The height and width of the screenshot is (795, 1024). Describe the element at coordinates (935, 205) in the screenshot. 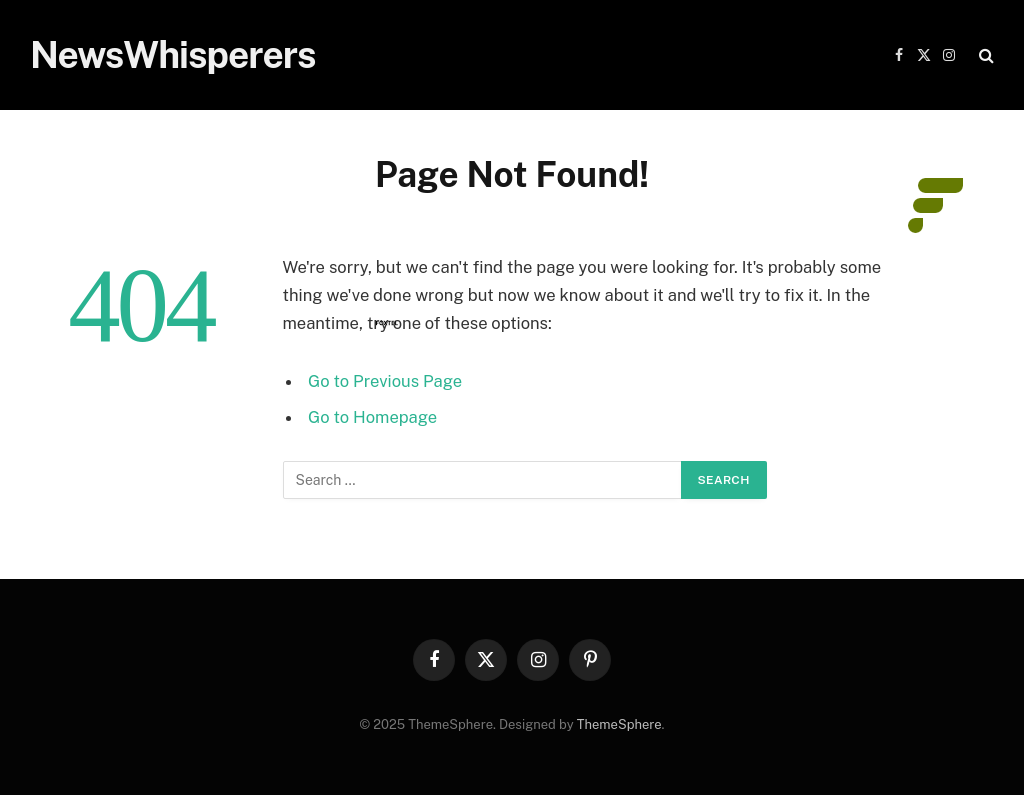

I see `flat.io logo` at that location.